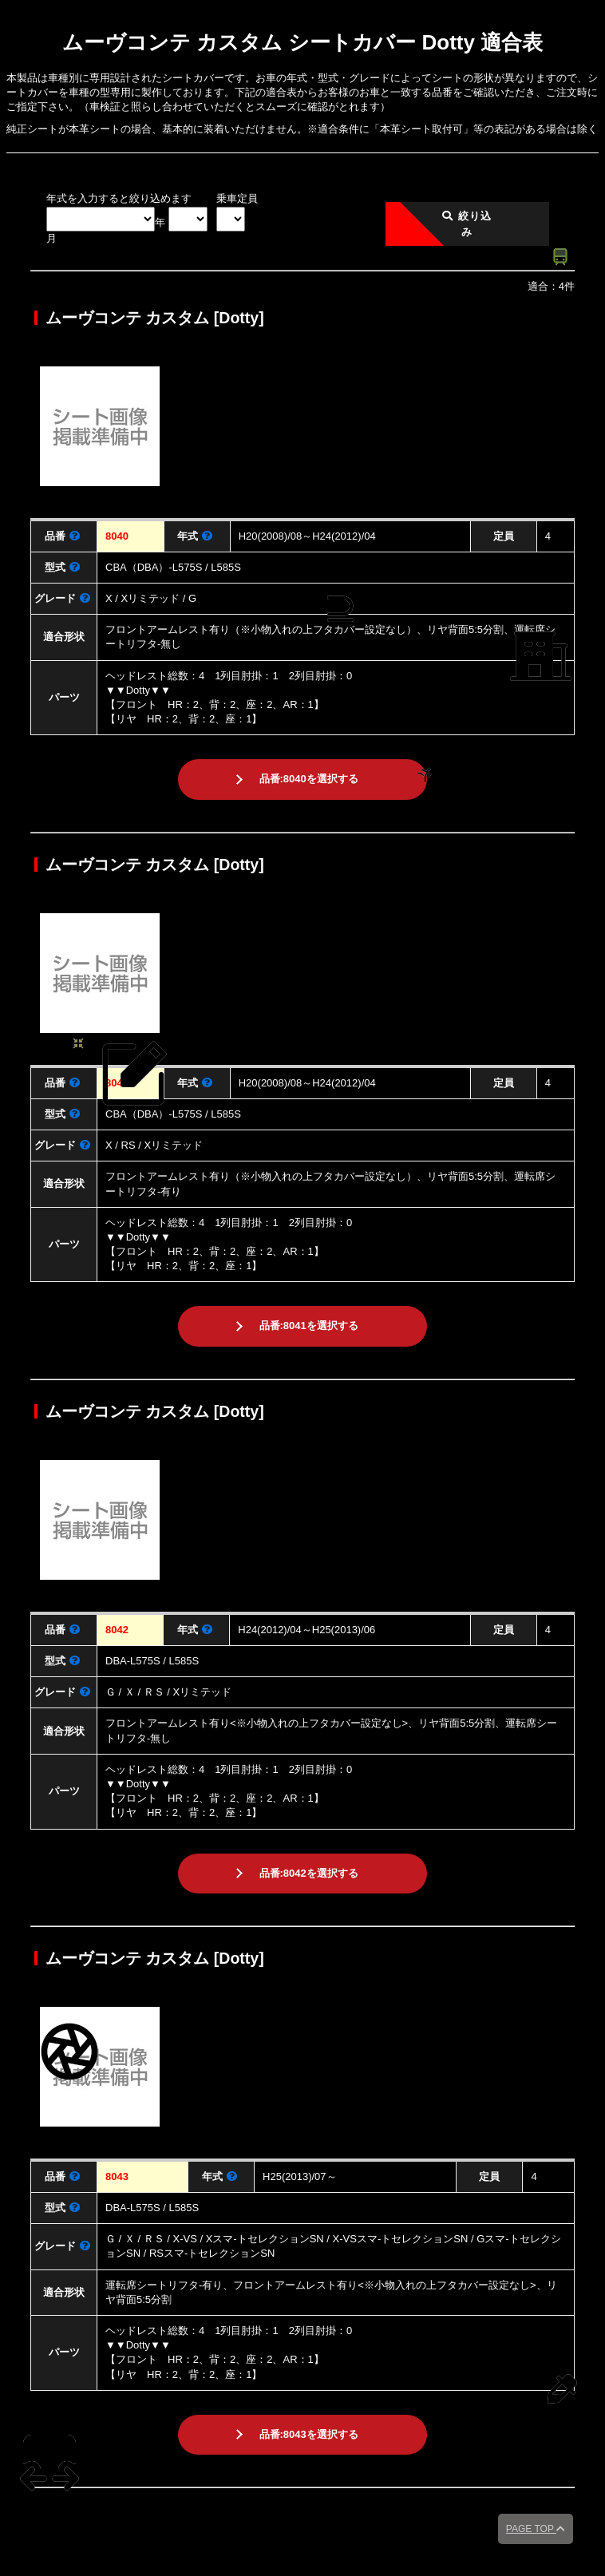 Image resolution: width=605 pixels, height=2576 pixels. What do you see at coordinates (69, 2052) in the screenshot?
I see `adjust camera aperture settings` at bounding box center [69, 2052].